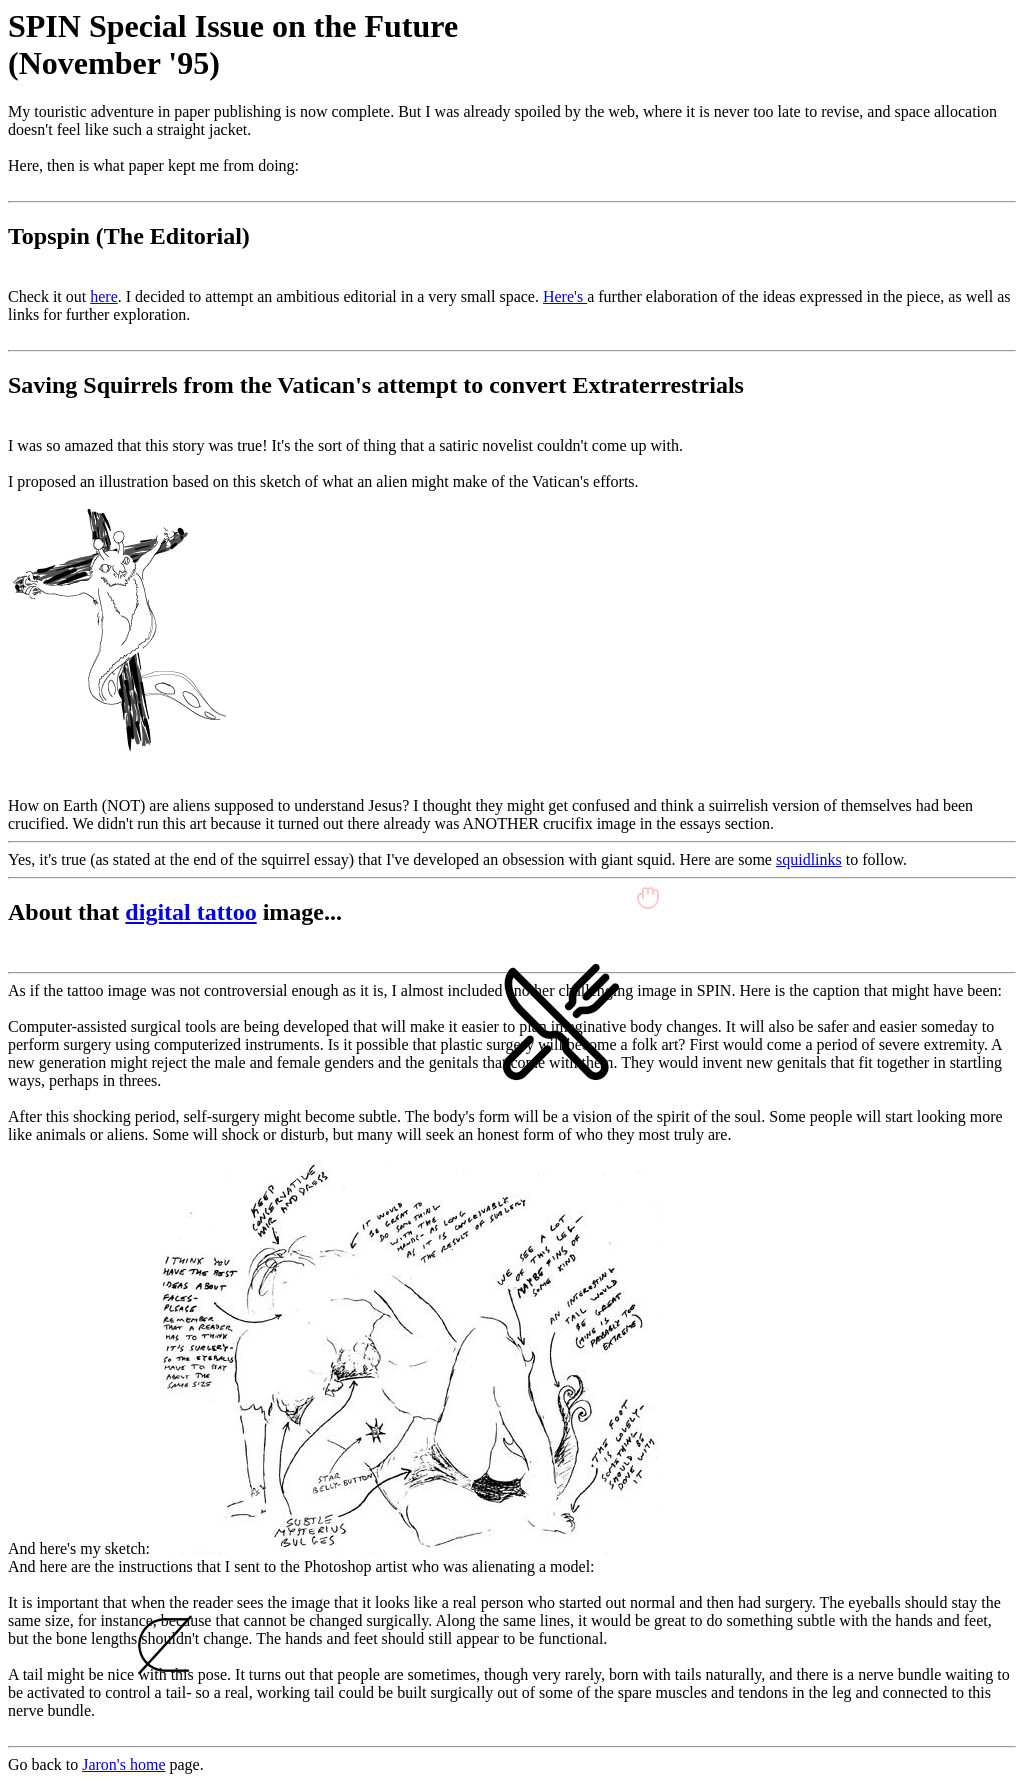  Describe the element at coordinates (561, 1022) in the screenshot. I see `find nearby restaurants` at that location.